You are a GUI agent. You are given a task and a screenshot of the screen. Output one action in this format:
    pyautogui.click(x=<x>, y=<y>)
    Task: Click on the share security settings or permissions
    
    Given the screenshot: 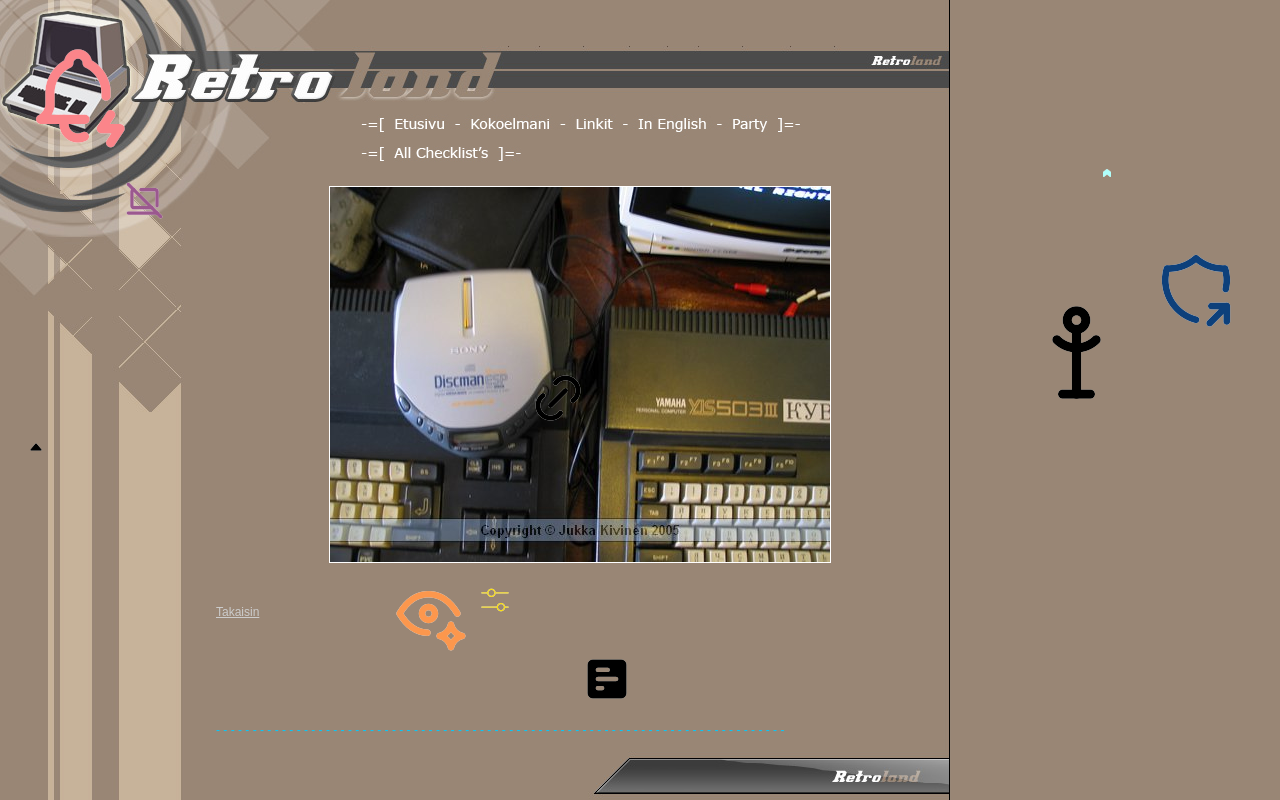 What is the action you would take?
    pyautogui.click(x=1196, y=289)
    